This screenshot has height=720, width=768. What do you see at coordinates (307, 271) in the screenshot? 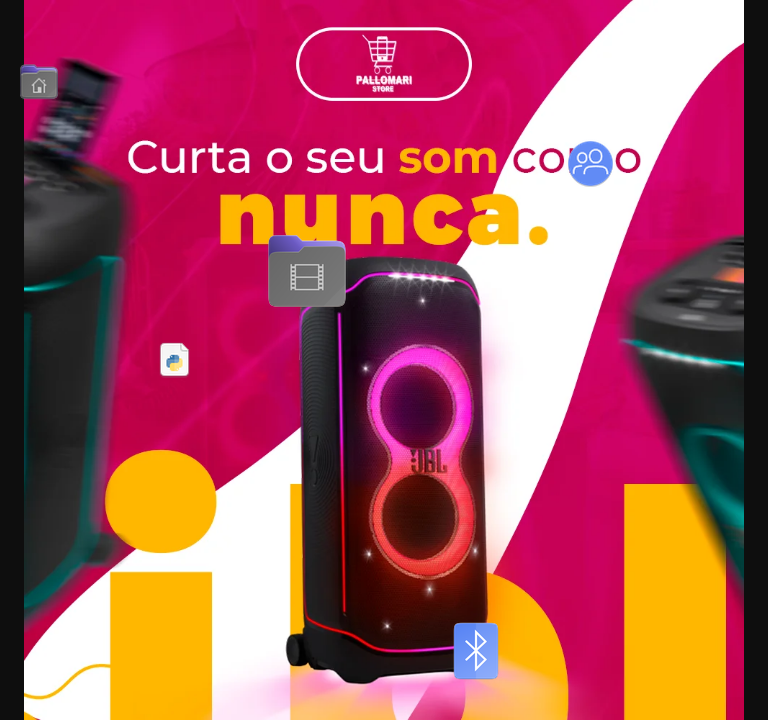
I see `open your videos folder` at bounding box center [307, 271].